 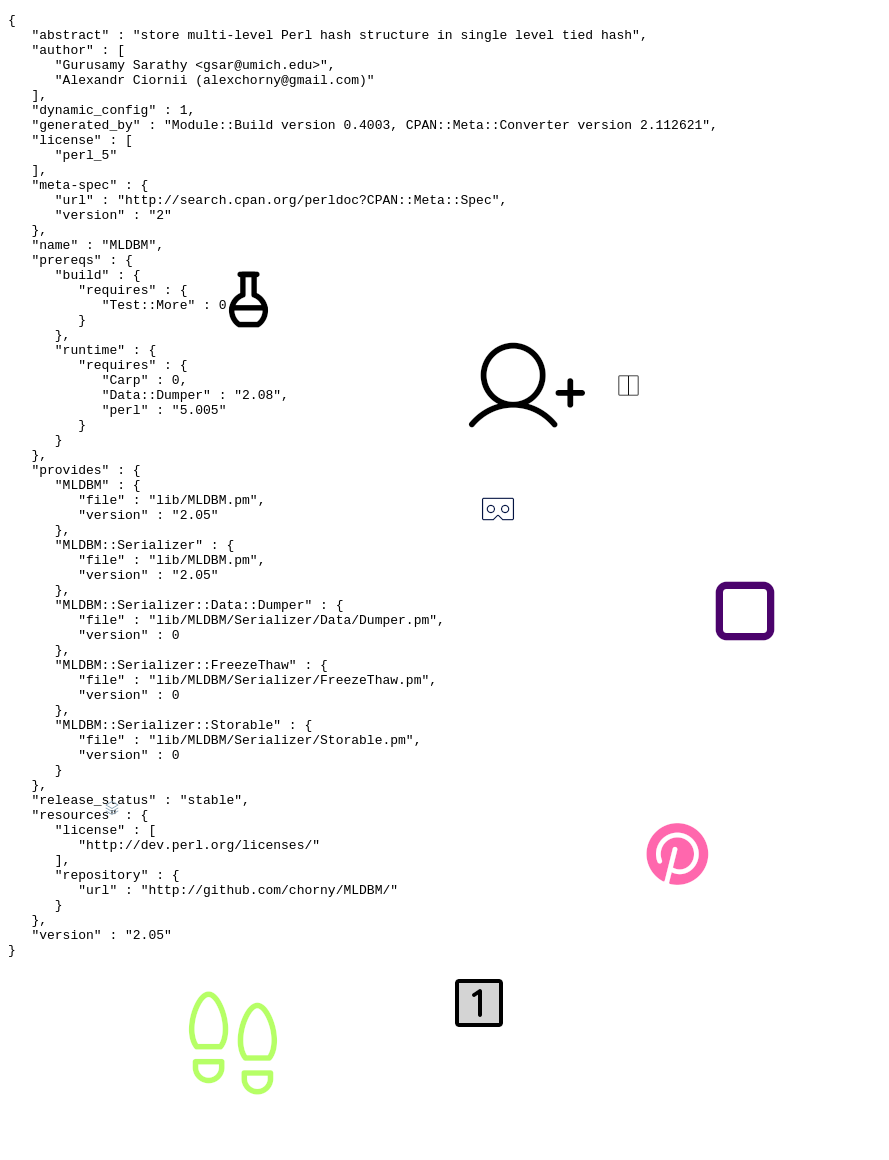 What do you see at coordinates (745, 611) in the screenshot?
I see `stop media playback` at bounding box center [745, 611].